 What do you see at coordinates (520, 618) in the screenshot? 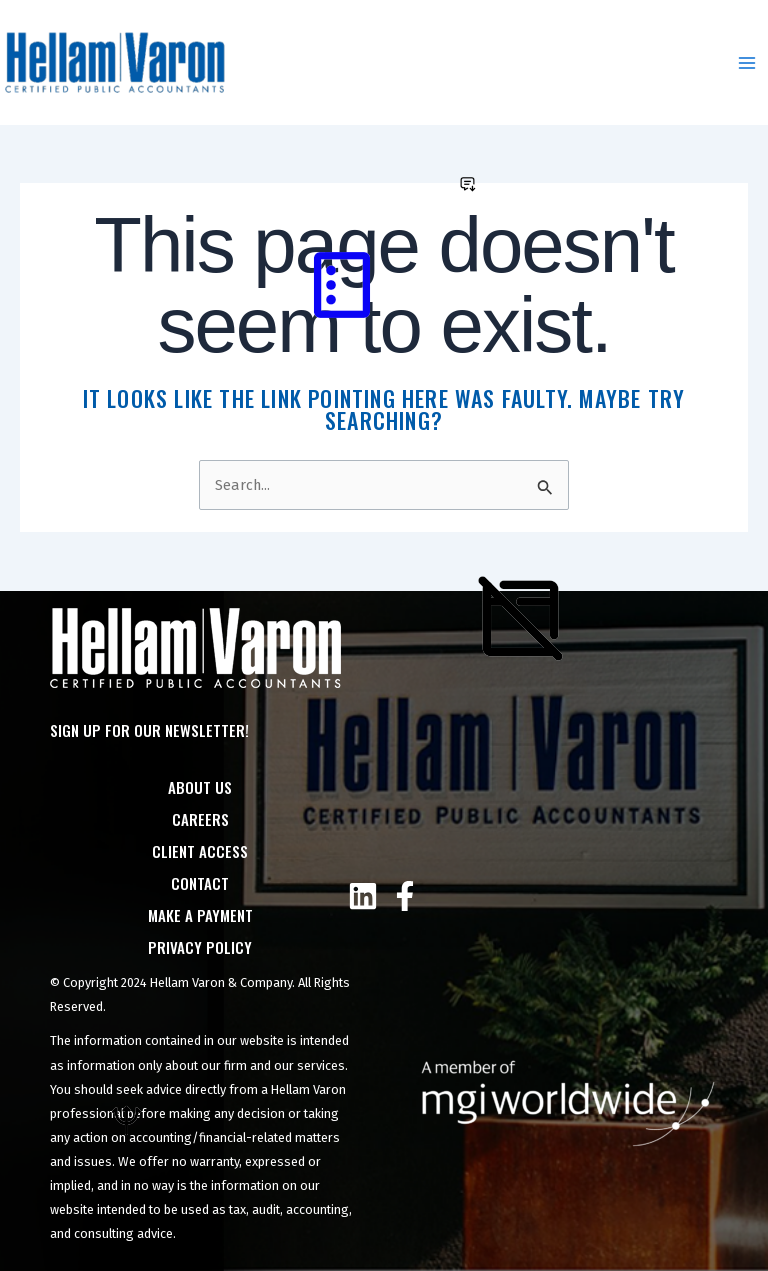
I see `browser window disabled or unavailable` at bounding box center [520, 618].